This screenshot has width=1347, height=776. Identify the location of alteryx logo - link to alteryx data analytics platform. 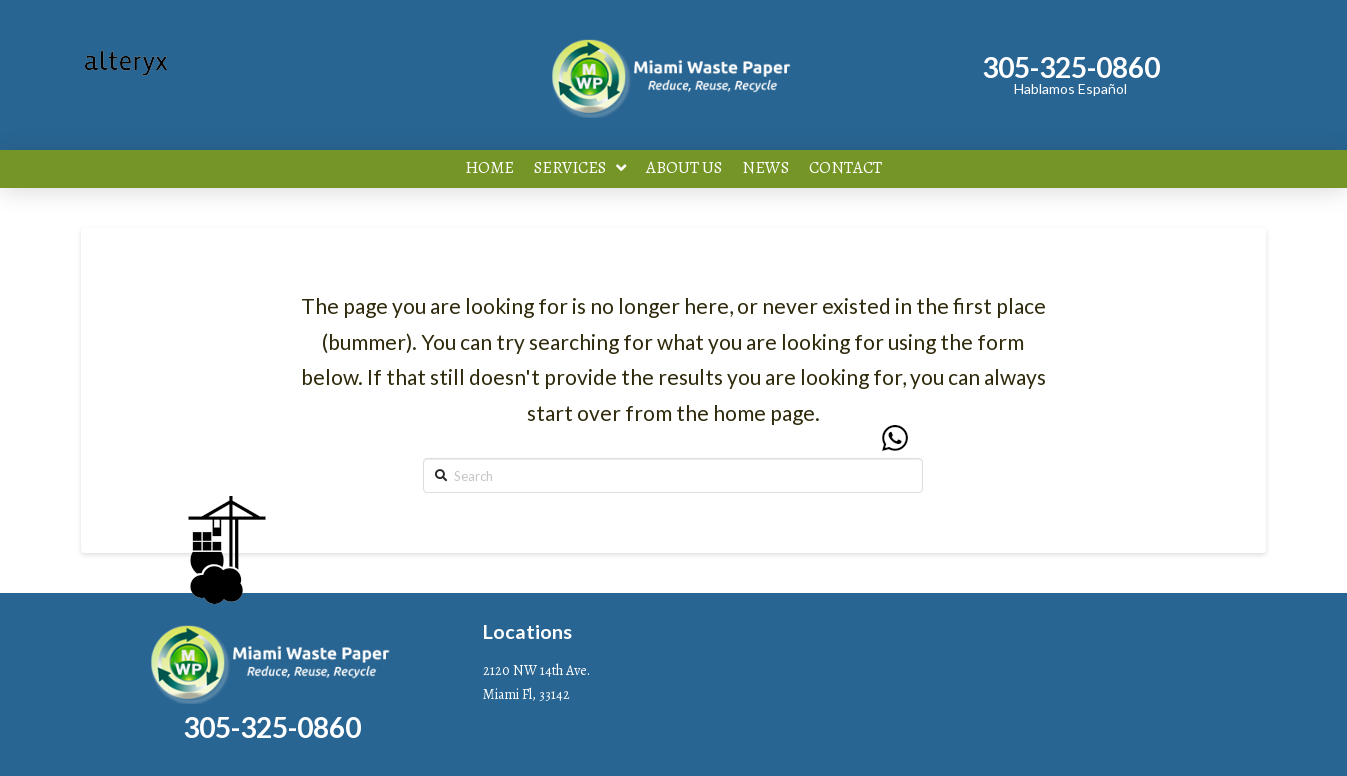
(126, 63).